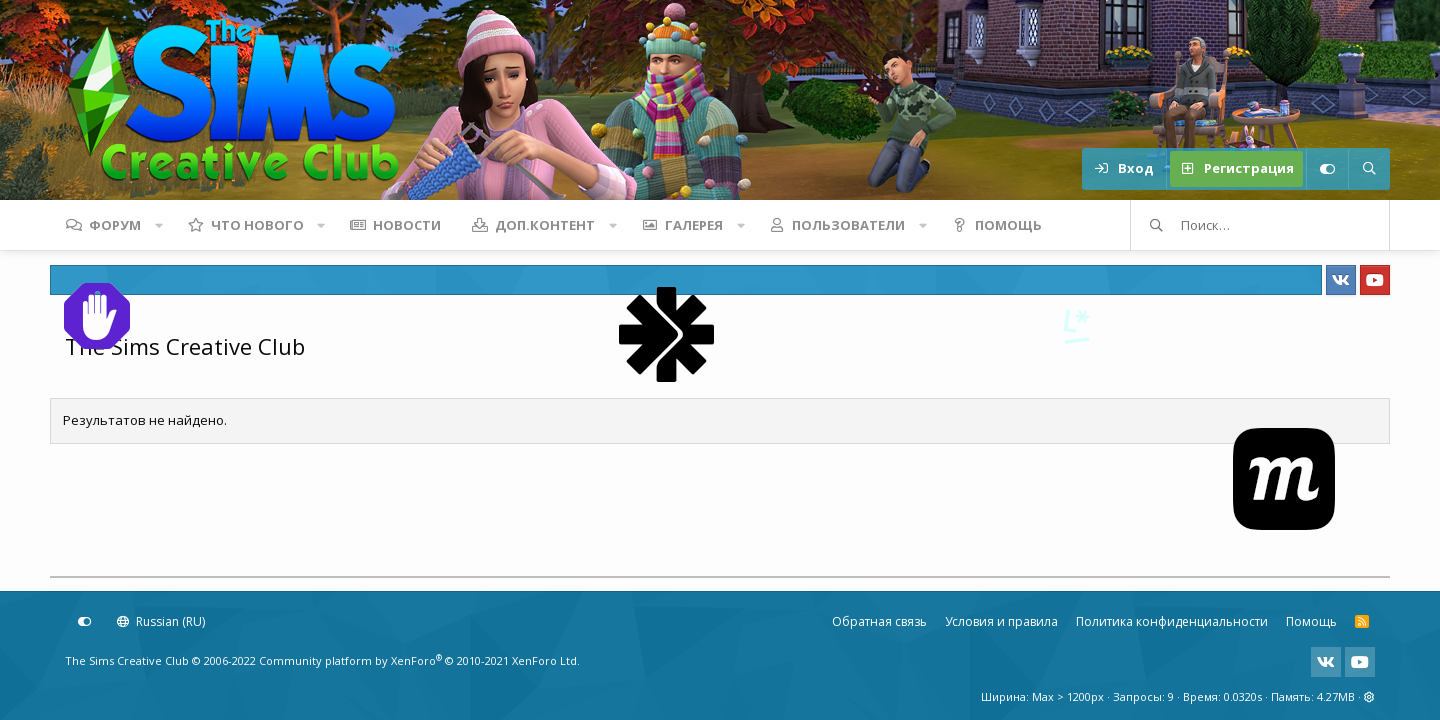  What do you see at coordinates (97, 316) in the screenshot?
I see `adblock browser extension logo` at bounding box center [97, 316].